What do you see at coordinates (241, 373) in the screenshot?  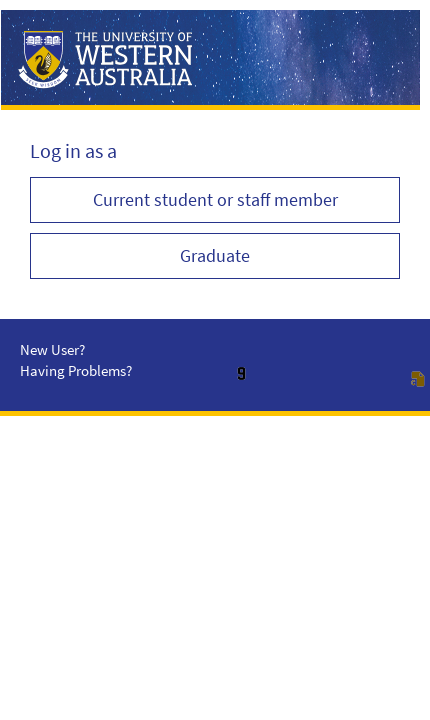 I see `indicates item number 9 in a list or sequence` at bounding box center [241, 373].